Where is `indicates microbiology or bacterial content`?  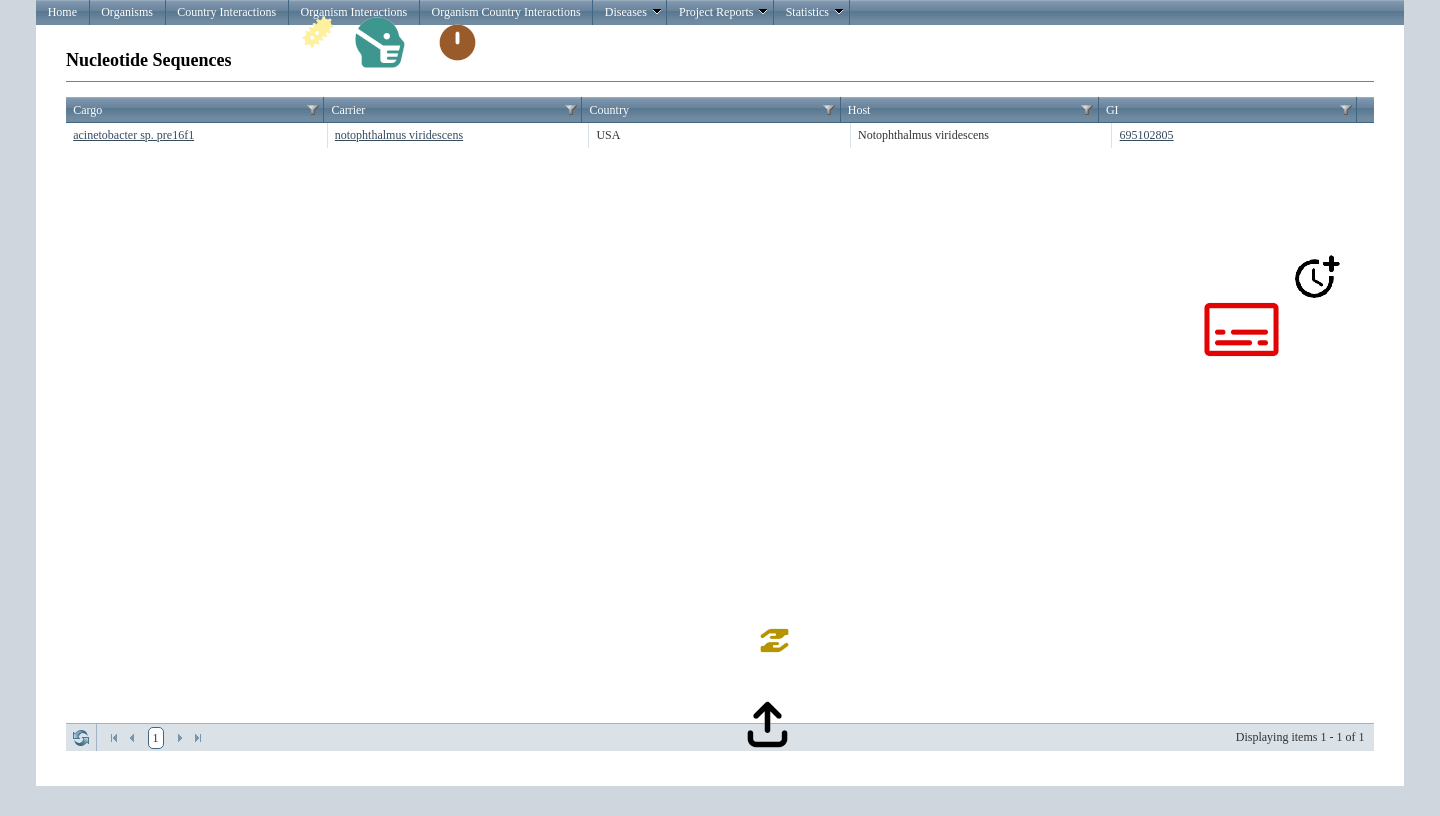 indicates microbiology or bacterial content is located at coordinates (318, 32).